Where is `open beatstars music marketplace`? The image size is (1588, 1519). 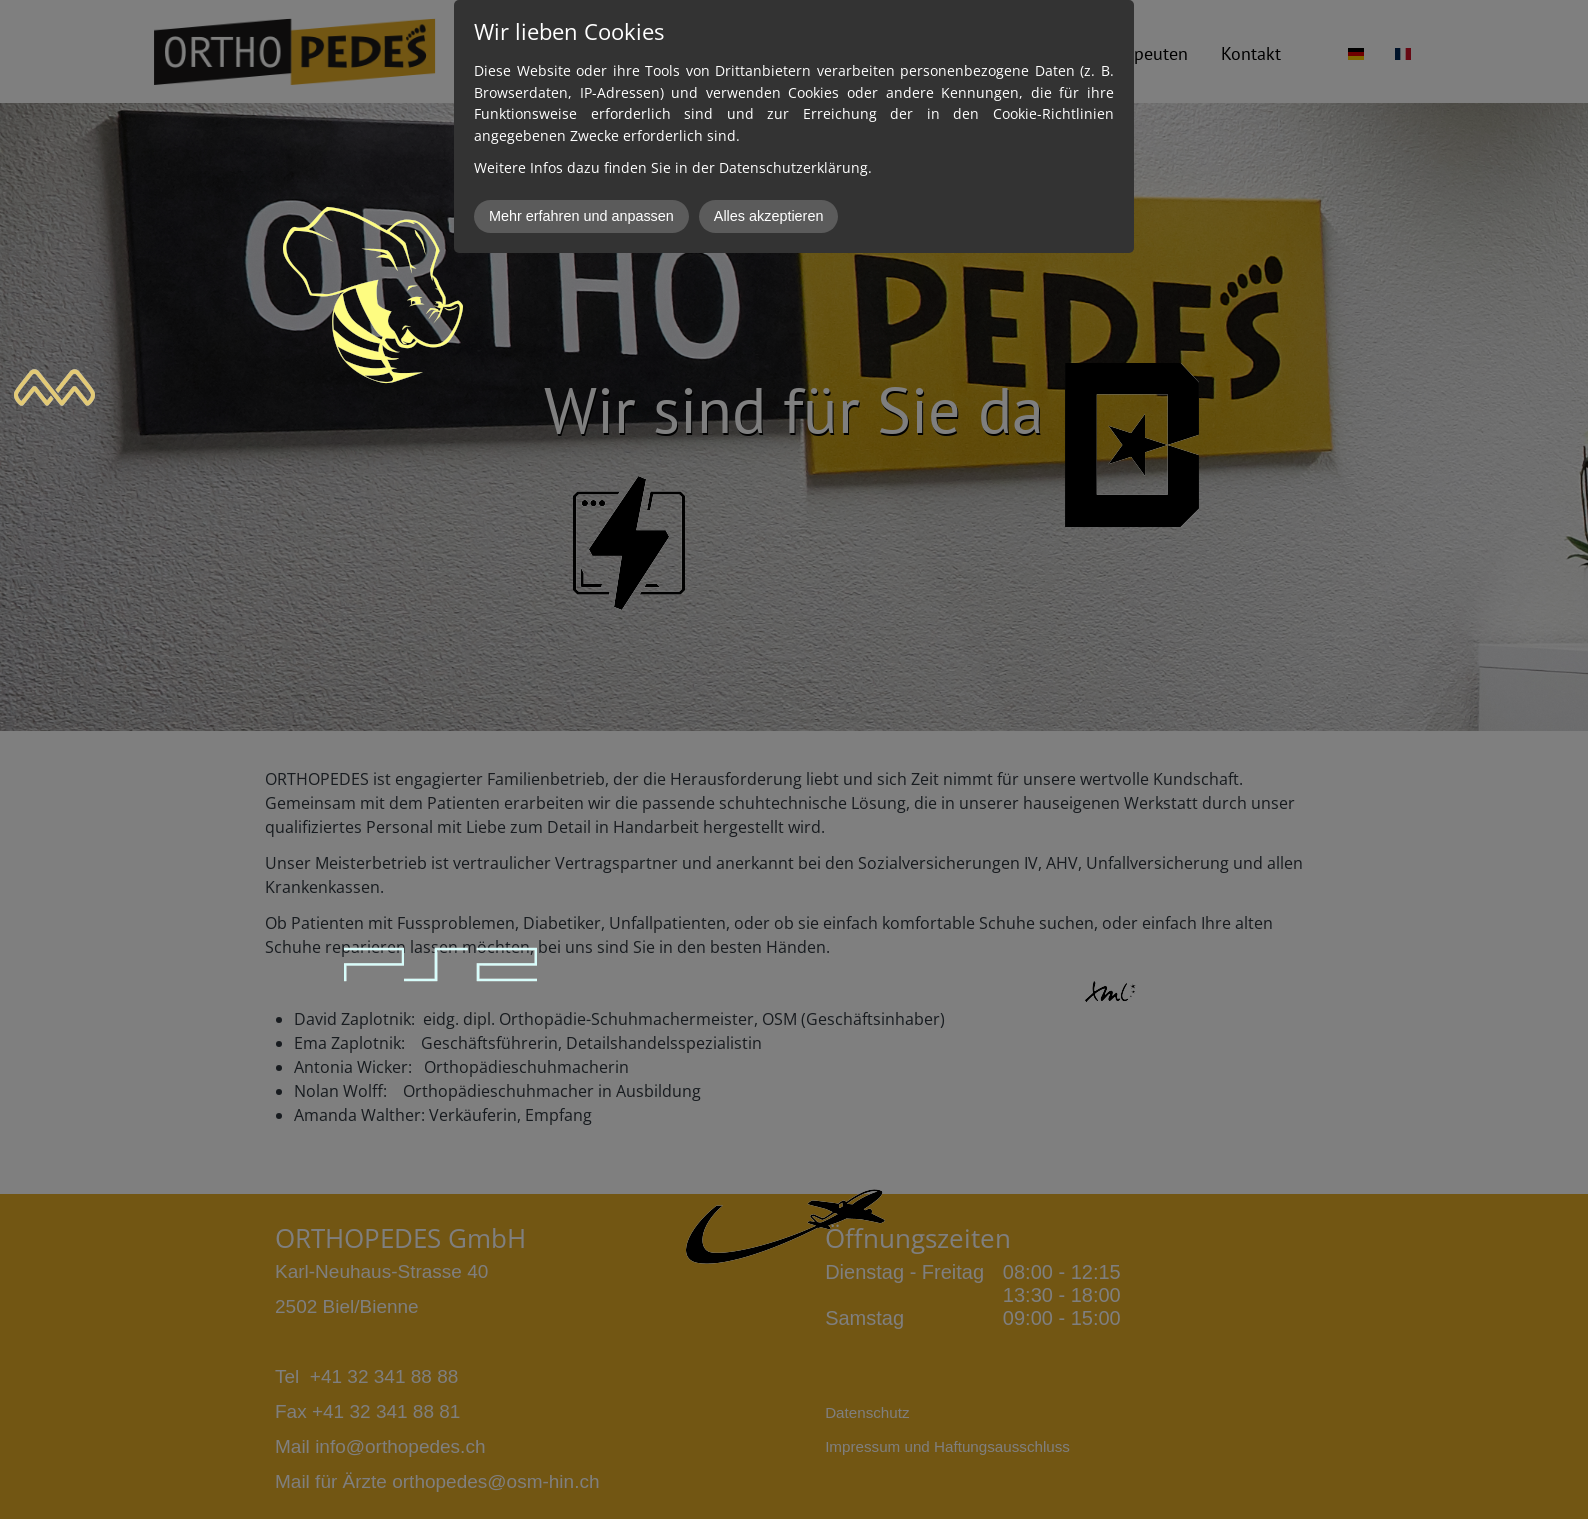
open beatstars music marketplace is located at coordinates (1132, 445).